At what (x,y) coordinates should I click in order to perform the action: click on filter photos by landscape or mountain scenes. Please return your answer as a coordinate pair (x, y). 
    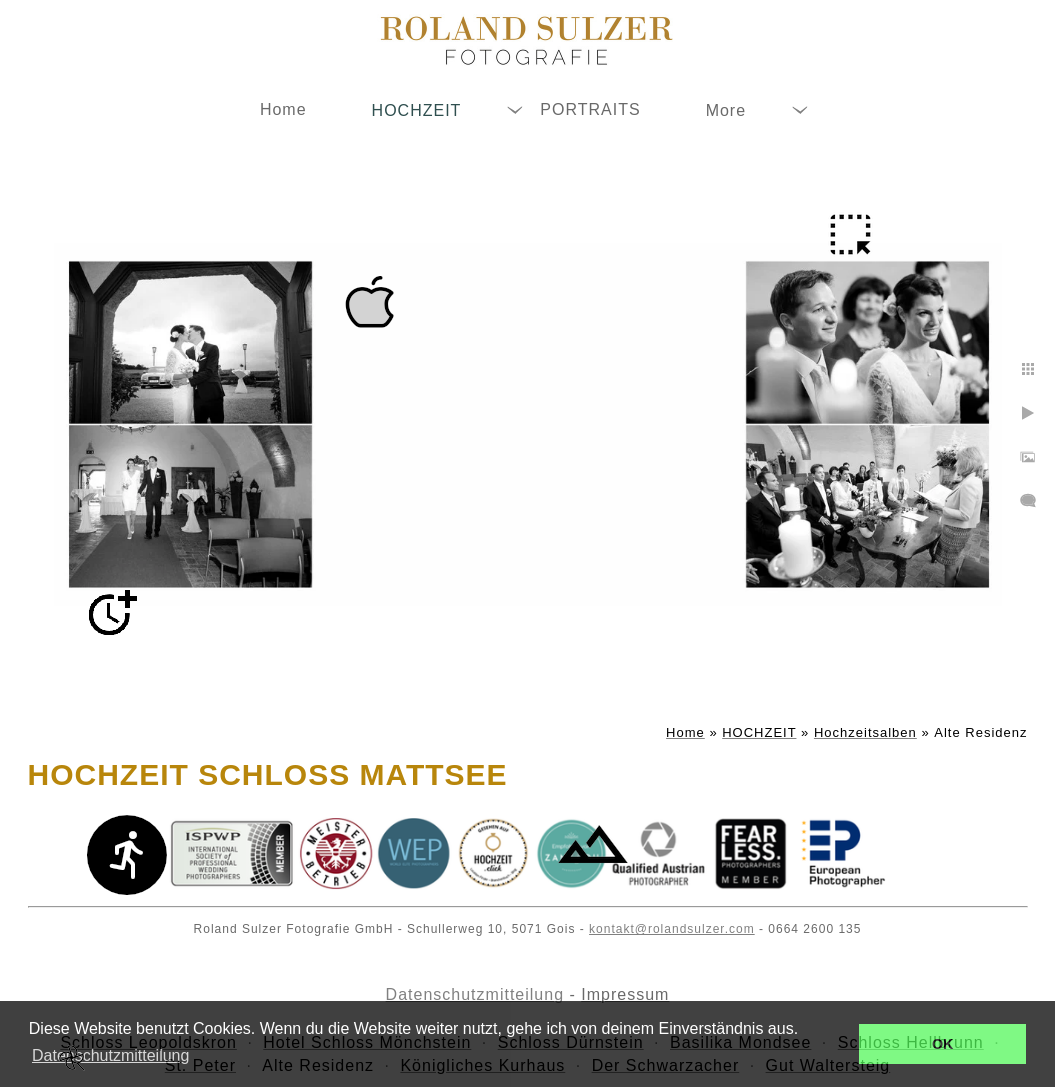
    Looking at the image, I should click on (593, 844).